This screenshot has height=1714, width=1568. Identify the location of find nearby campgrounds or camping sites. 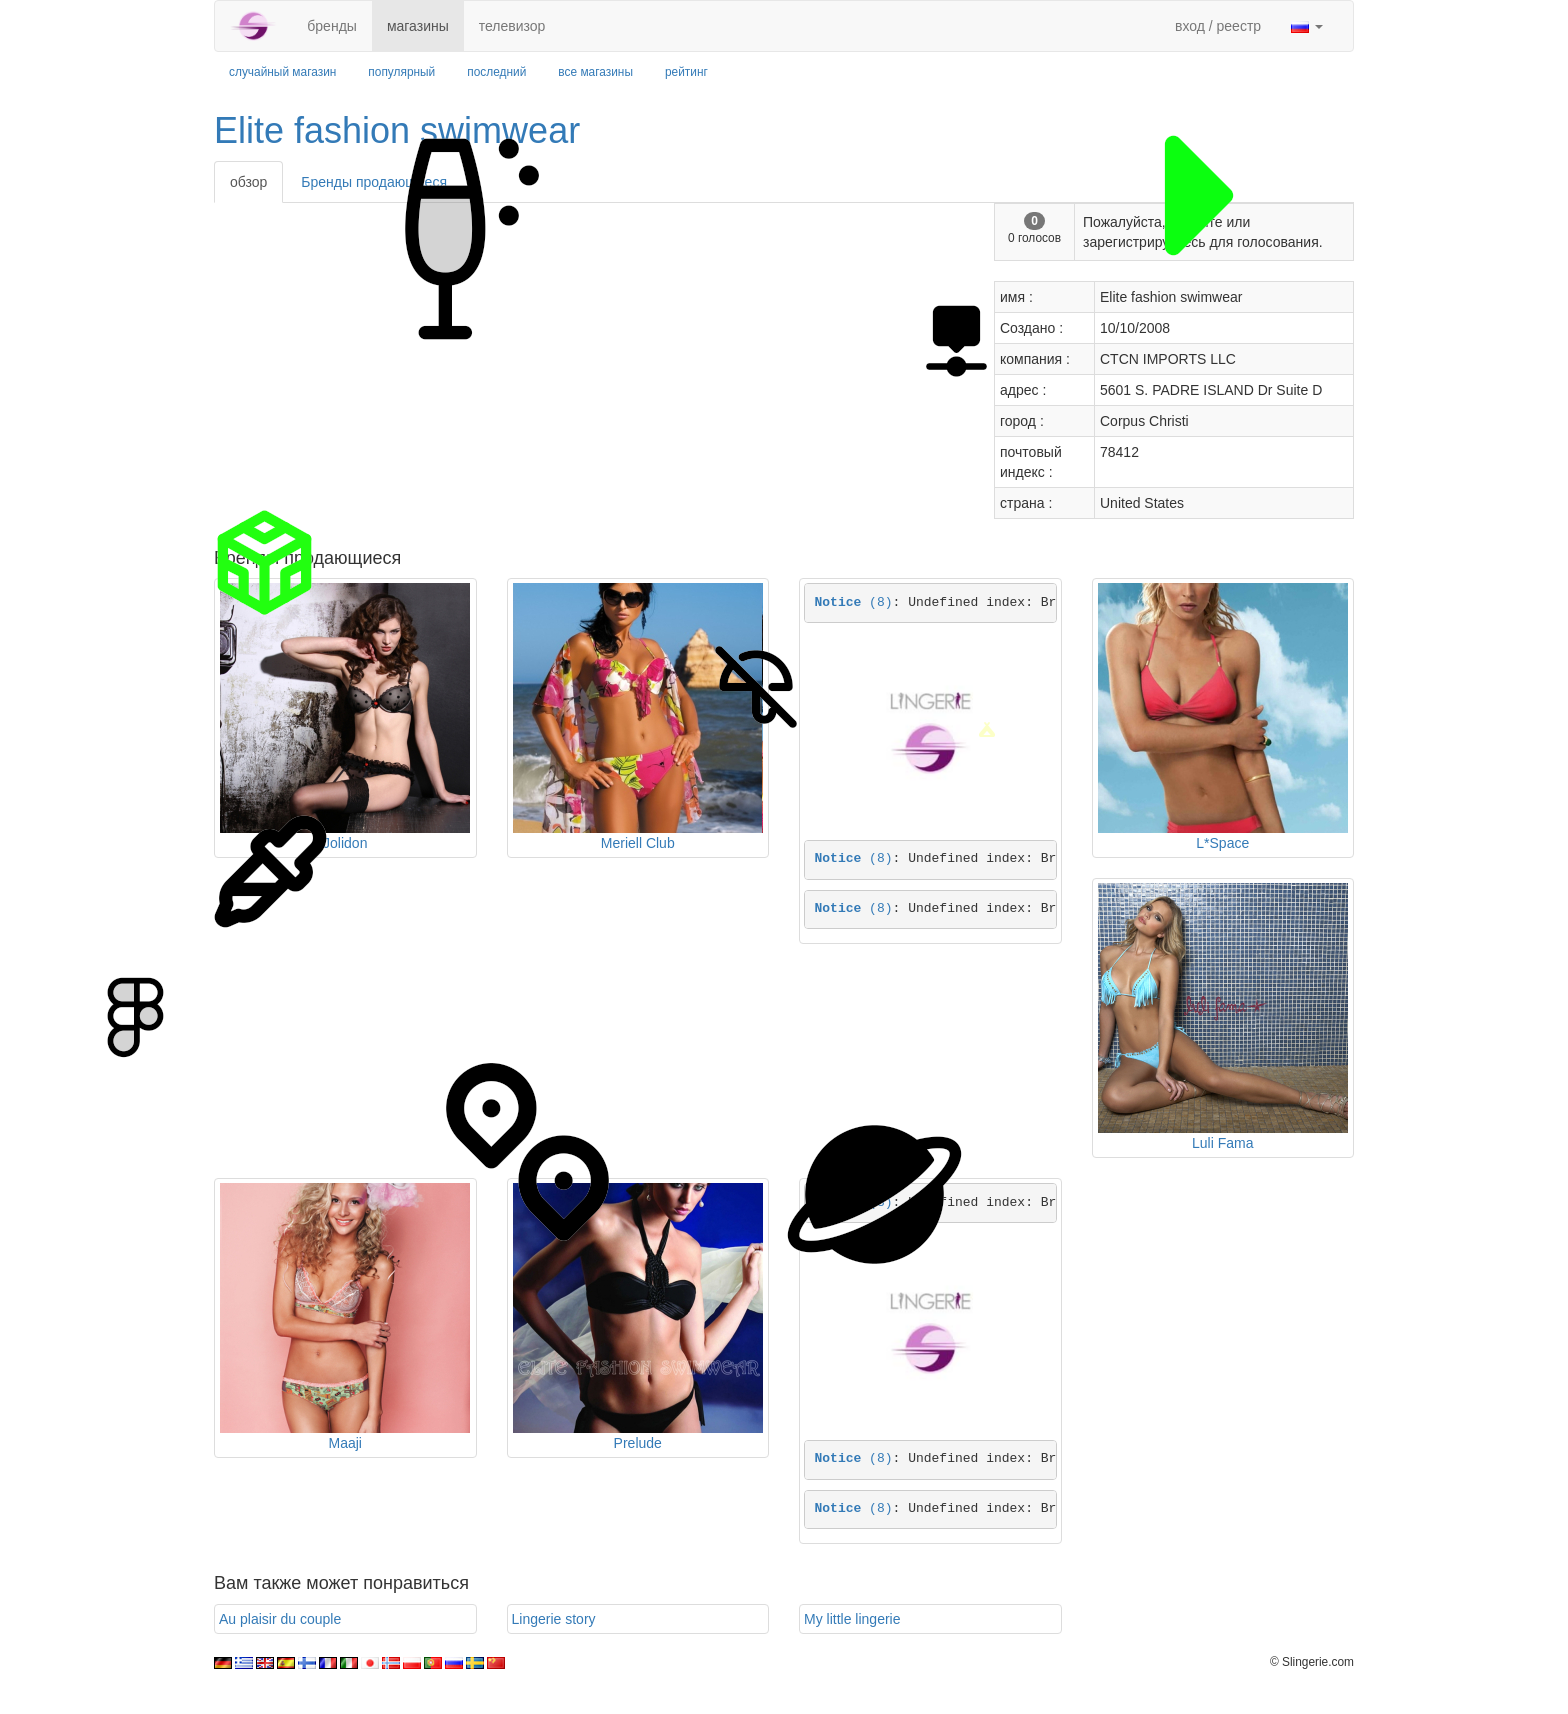
(987, 730).